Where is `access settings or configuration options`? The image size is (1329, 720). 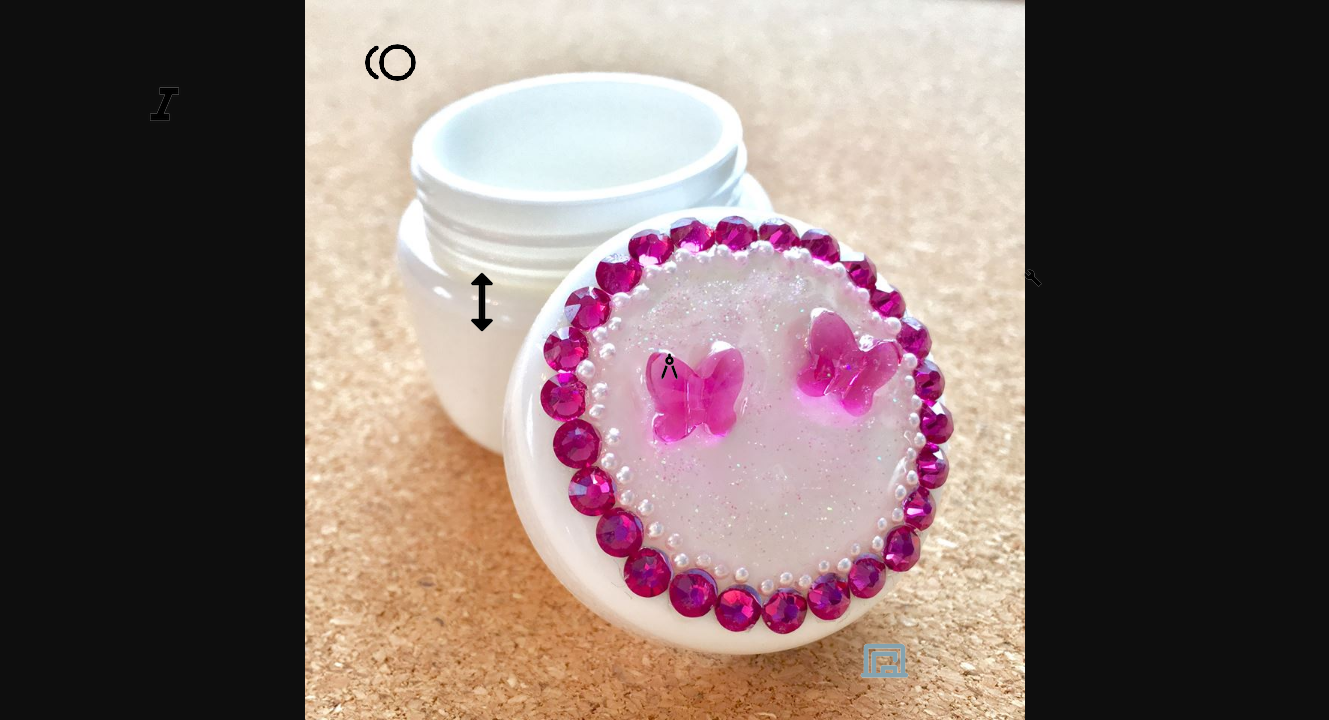 access settings or configuration options is located at coordinates (1033, 278).